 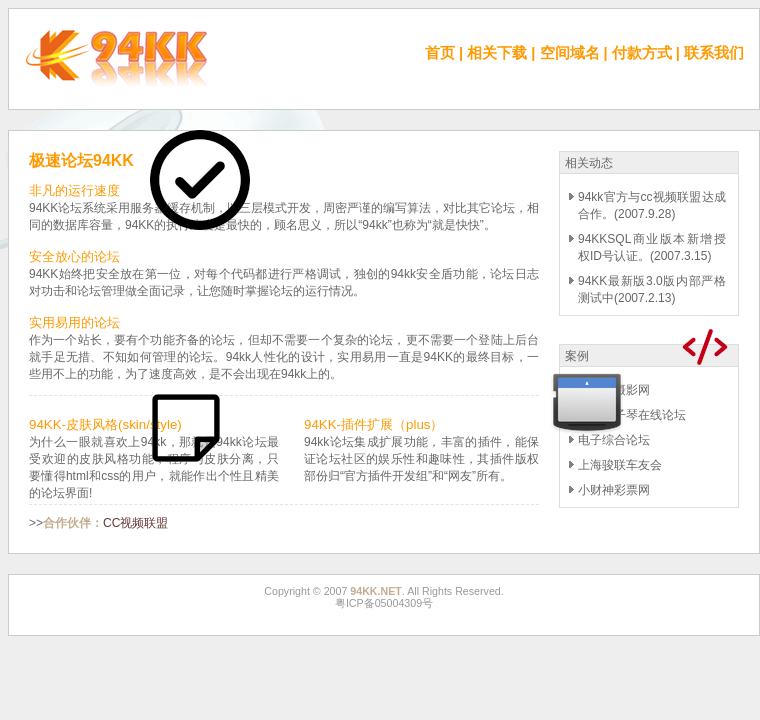 What do you see at coordinates (587, 403) in the screenshot?
I see `compact flash memory card device` at bounding box center [587, 403].